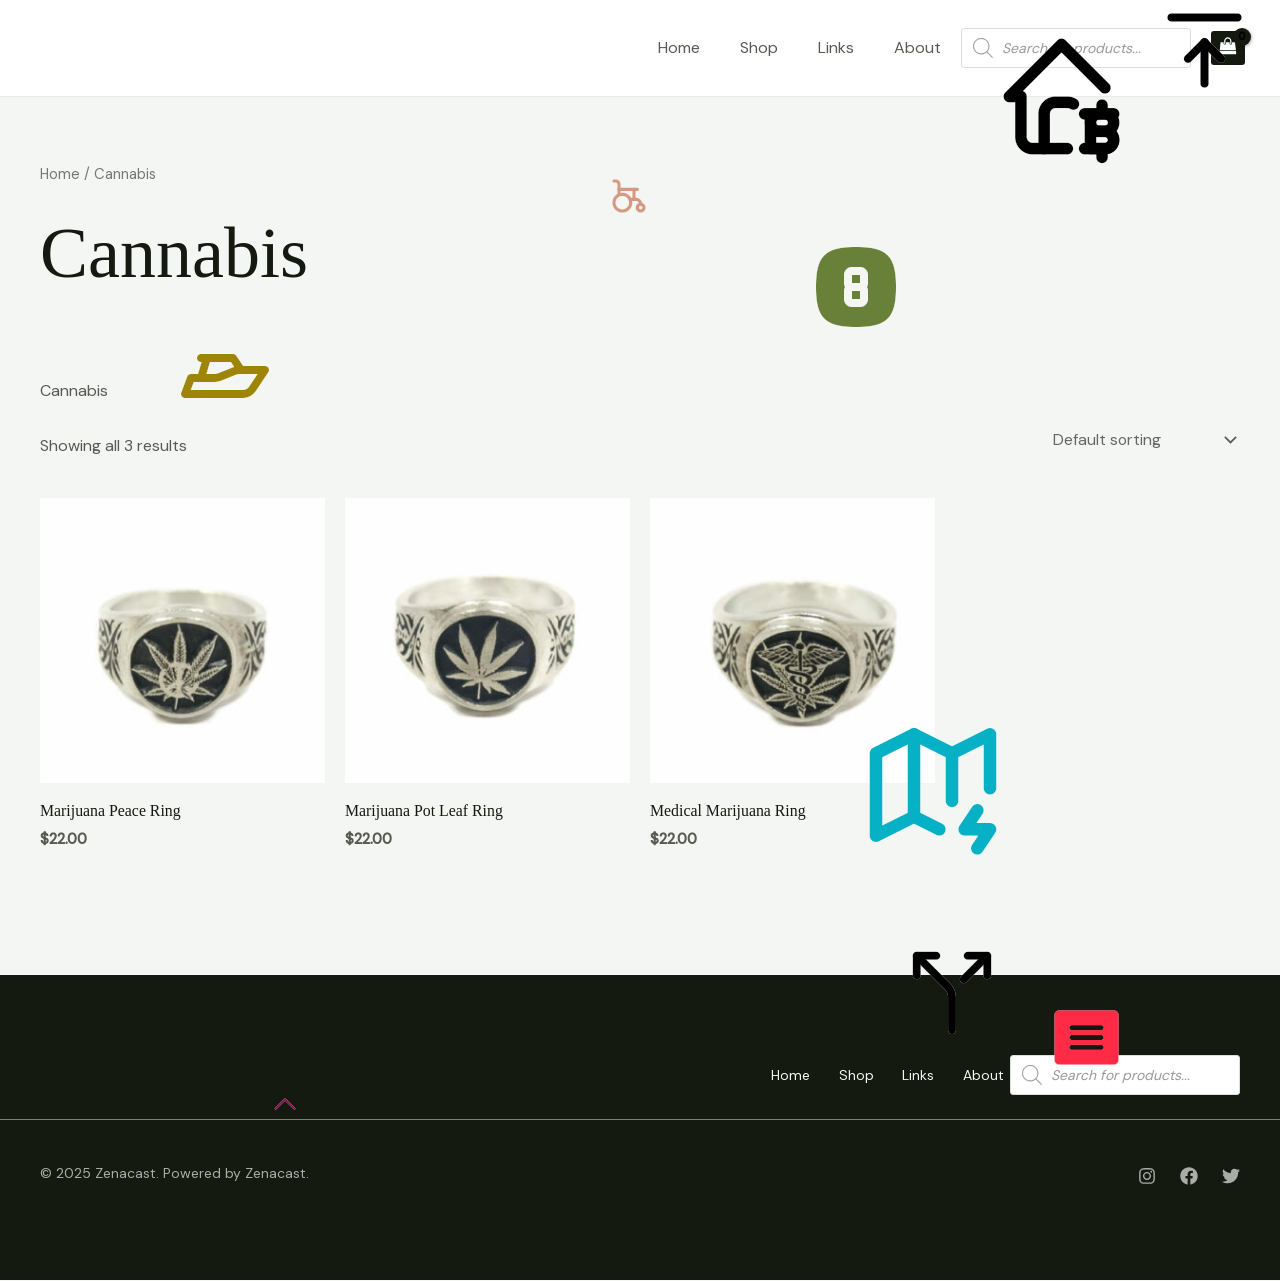  What do you see at coordinates (933, 785) in the screenshot?
I see `find nearby charging stations` at bounding box center [933, 785].